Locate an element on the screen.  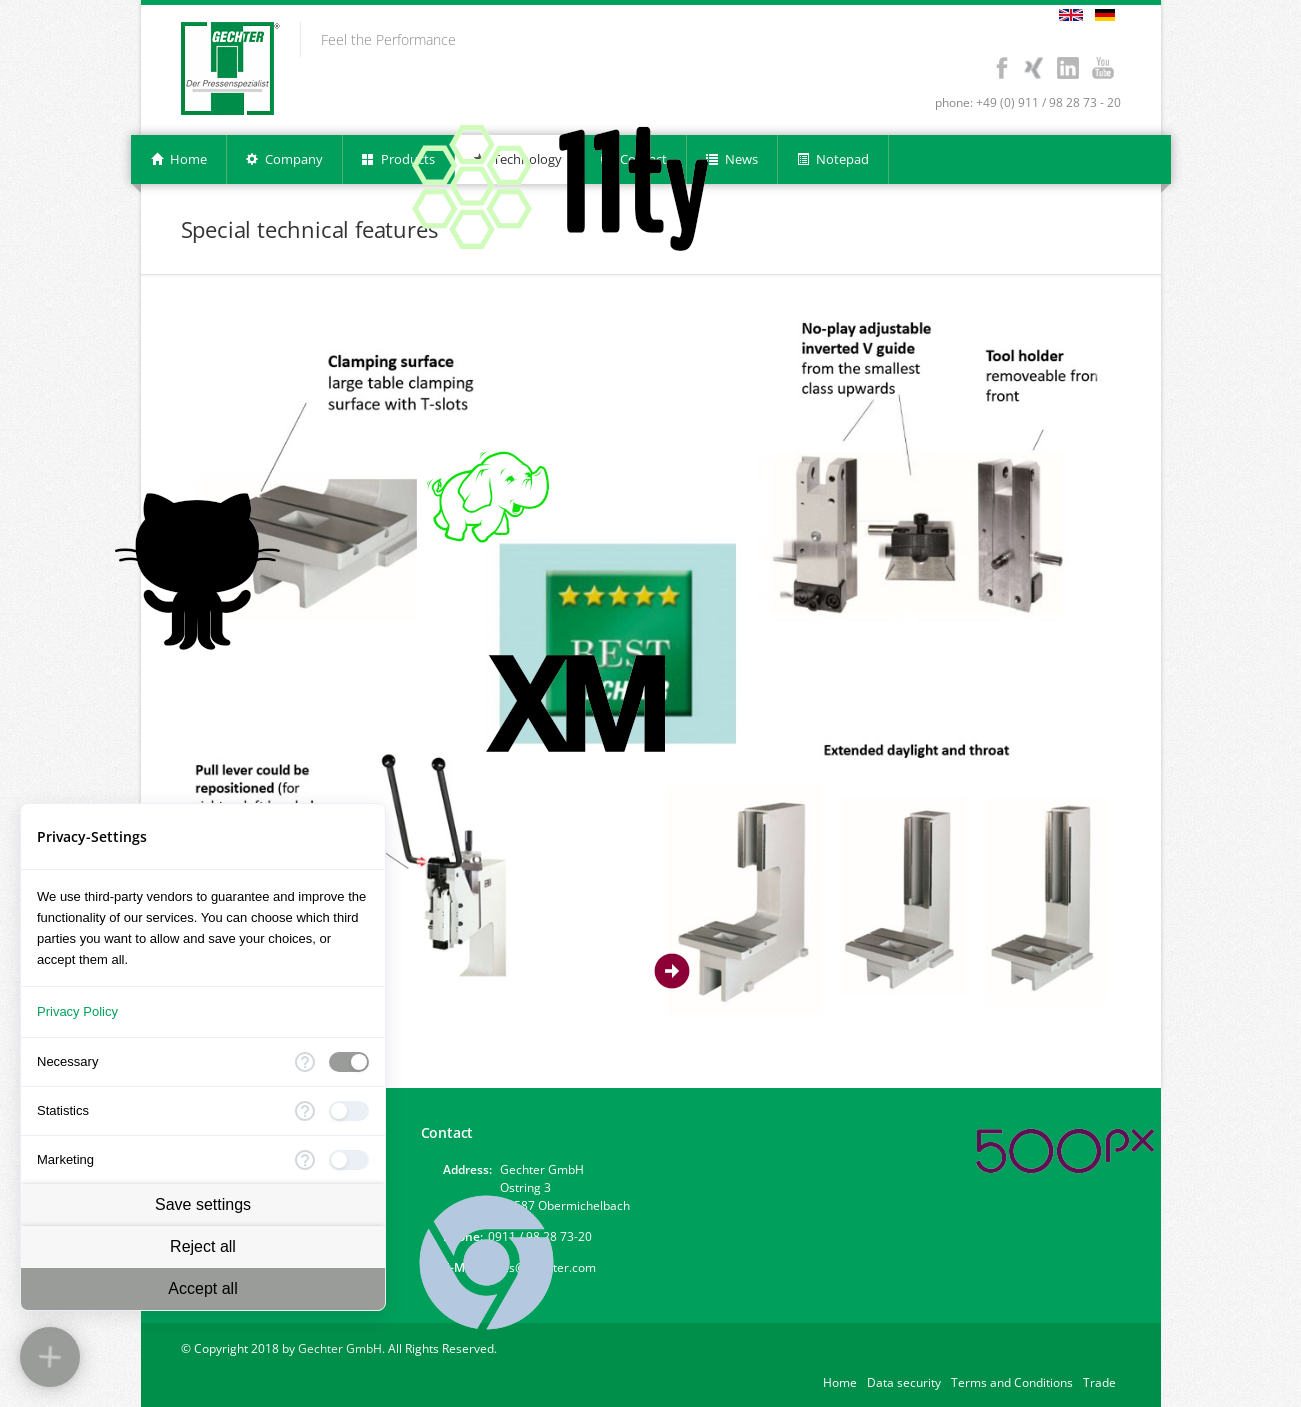
cilium logo - open source cloud native networking platform is located at coordinates (472, 187).